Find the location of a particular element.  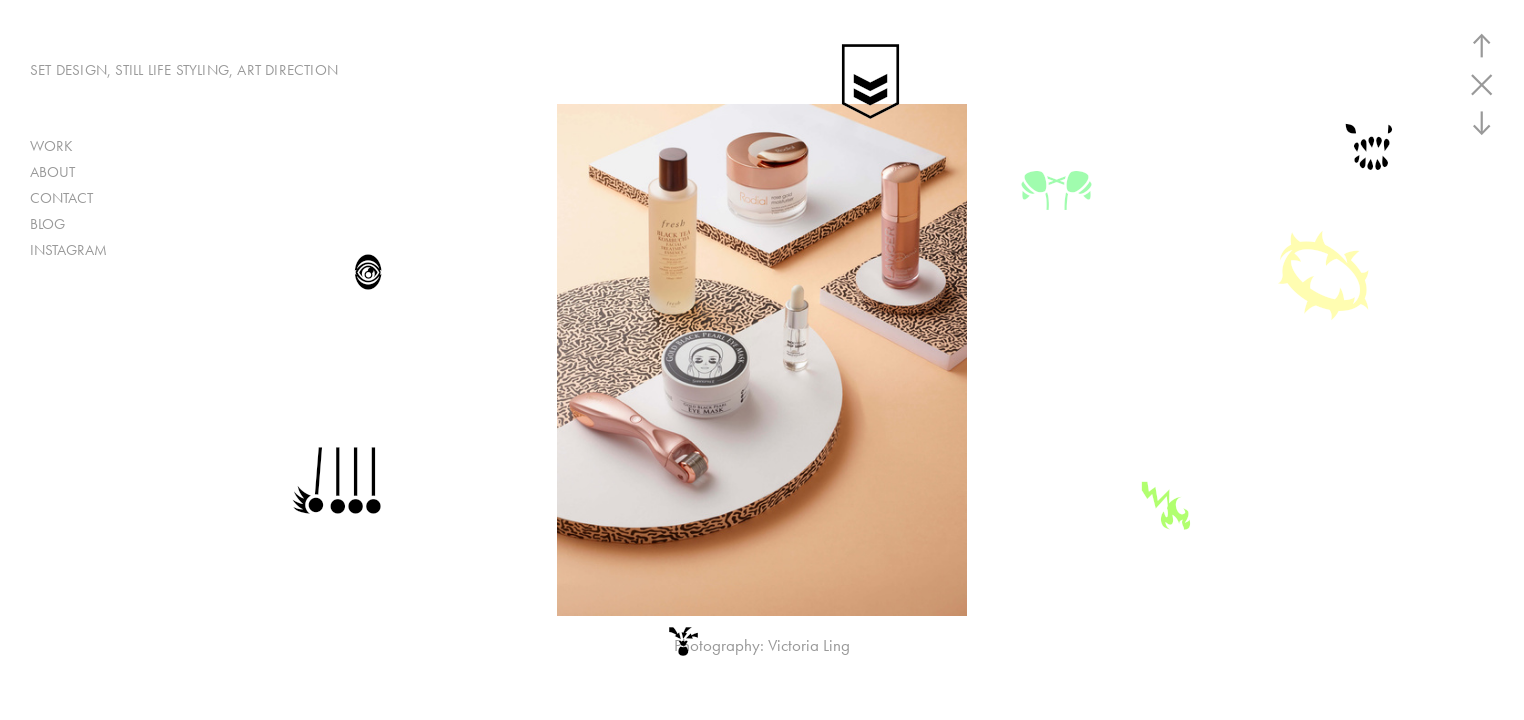

access physics simulation or momentum-based game mechanics is located at coordinates (336, 491).